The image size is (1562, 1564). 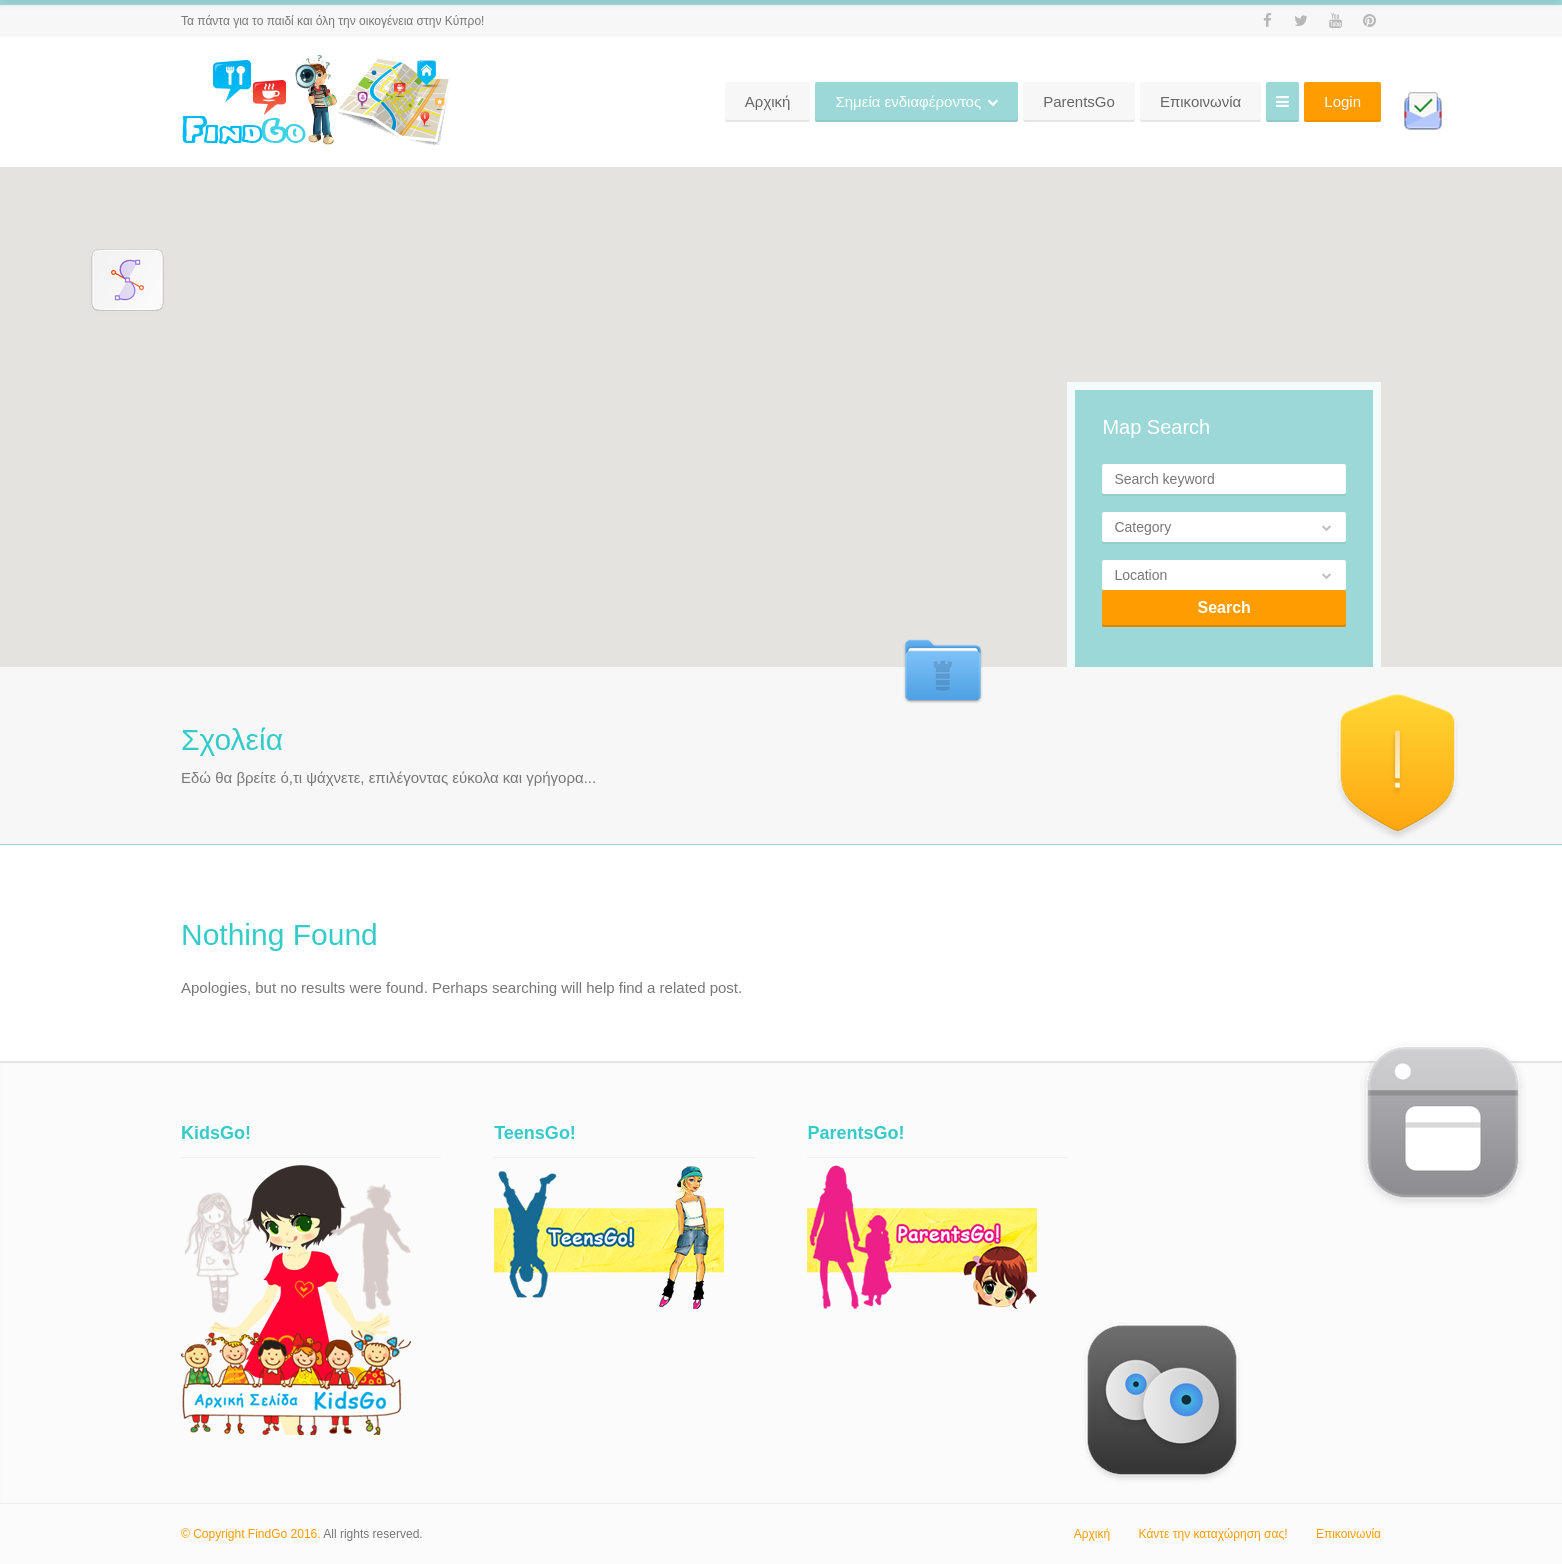 What do you see at coordinates (1423, 112) in the screenshot?
I see `mark email as not junk or spam` at bounding box center [1423, 112].